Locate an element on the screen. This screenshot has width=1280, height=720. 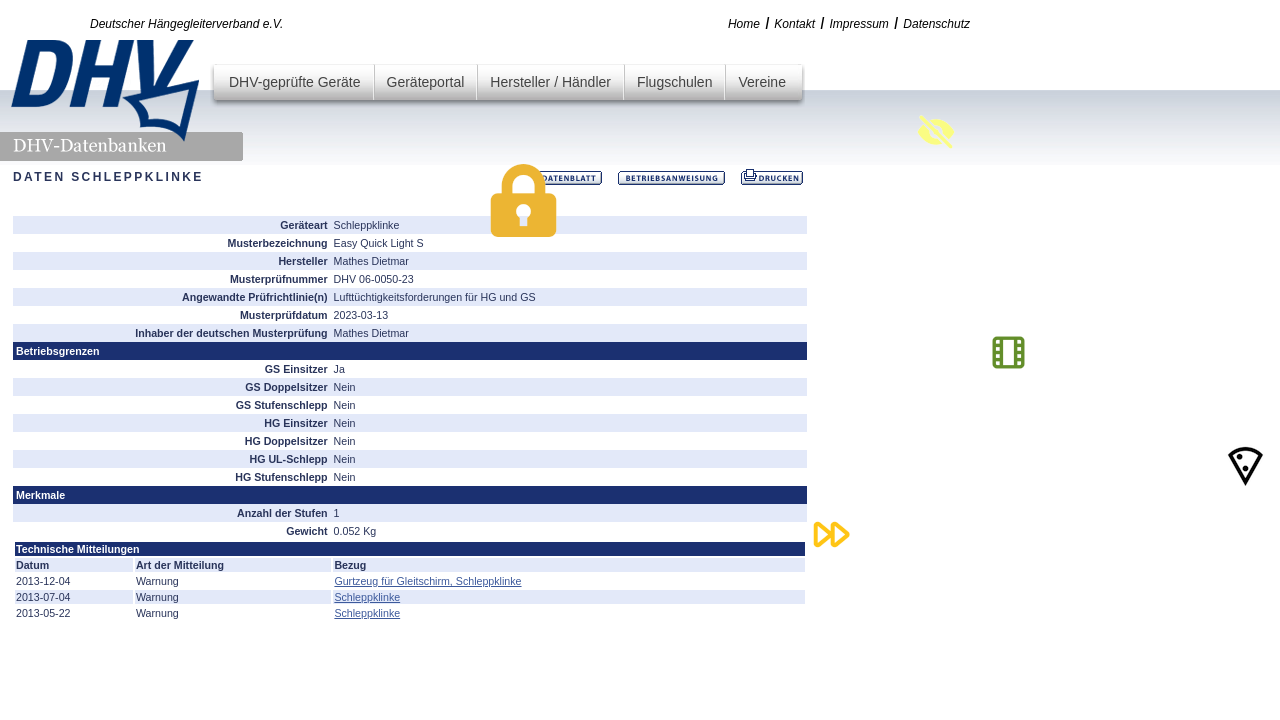
hide password or sensitive content is located at coordinates (936, 132).